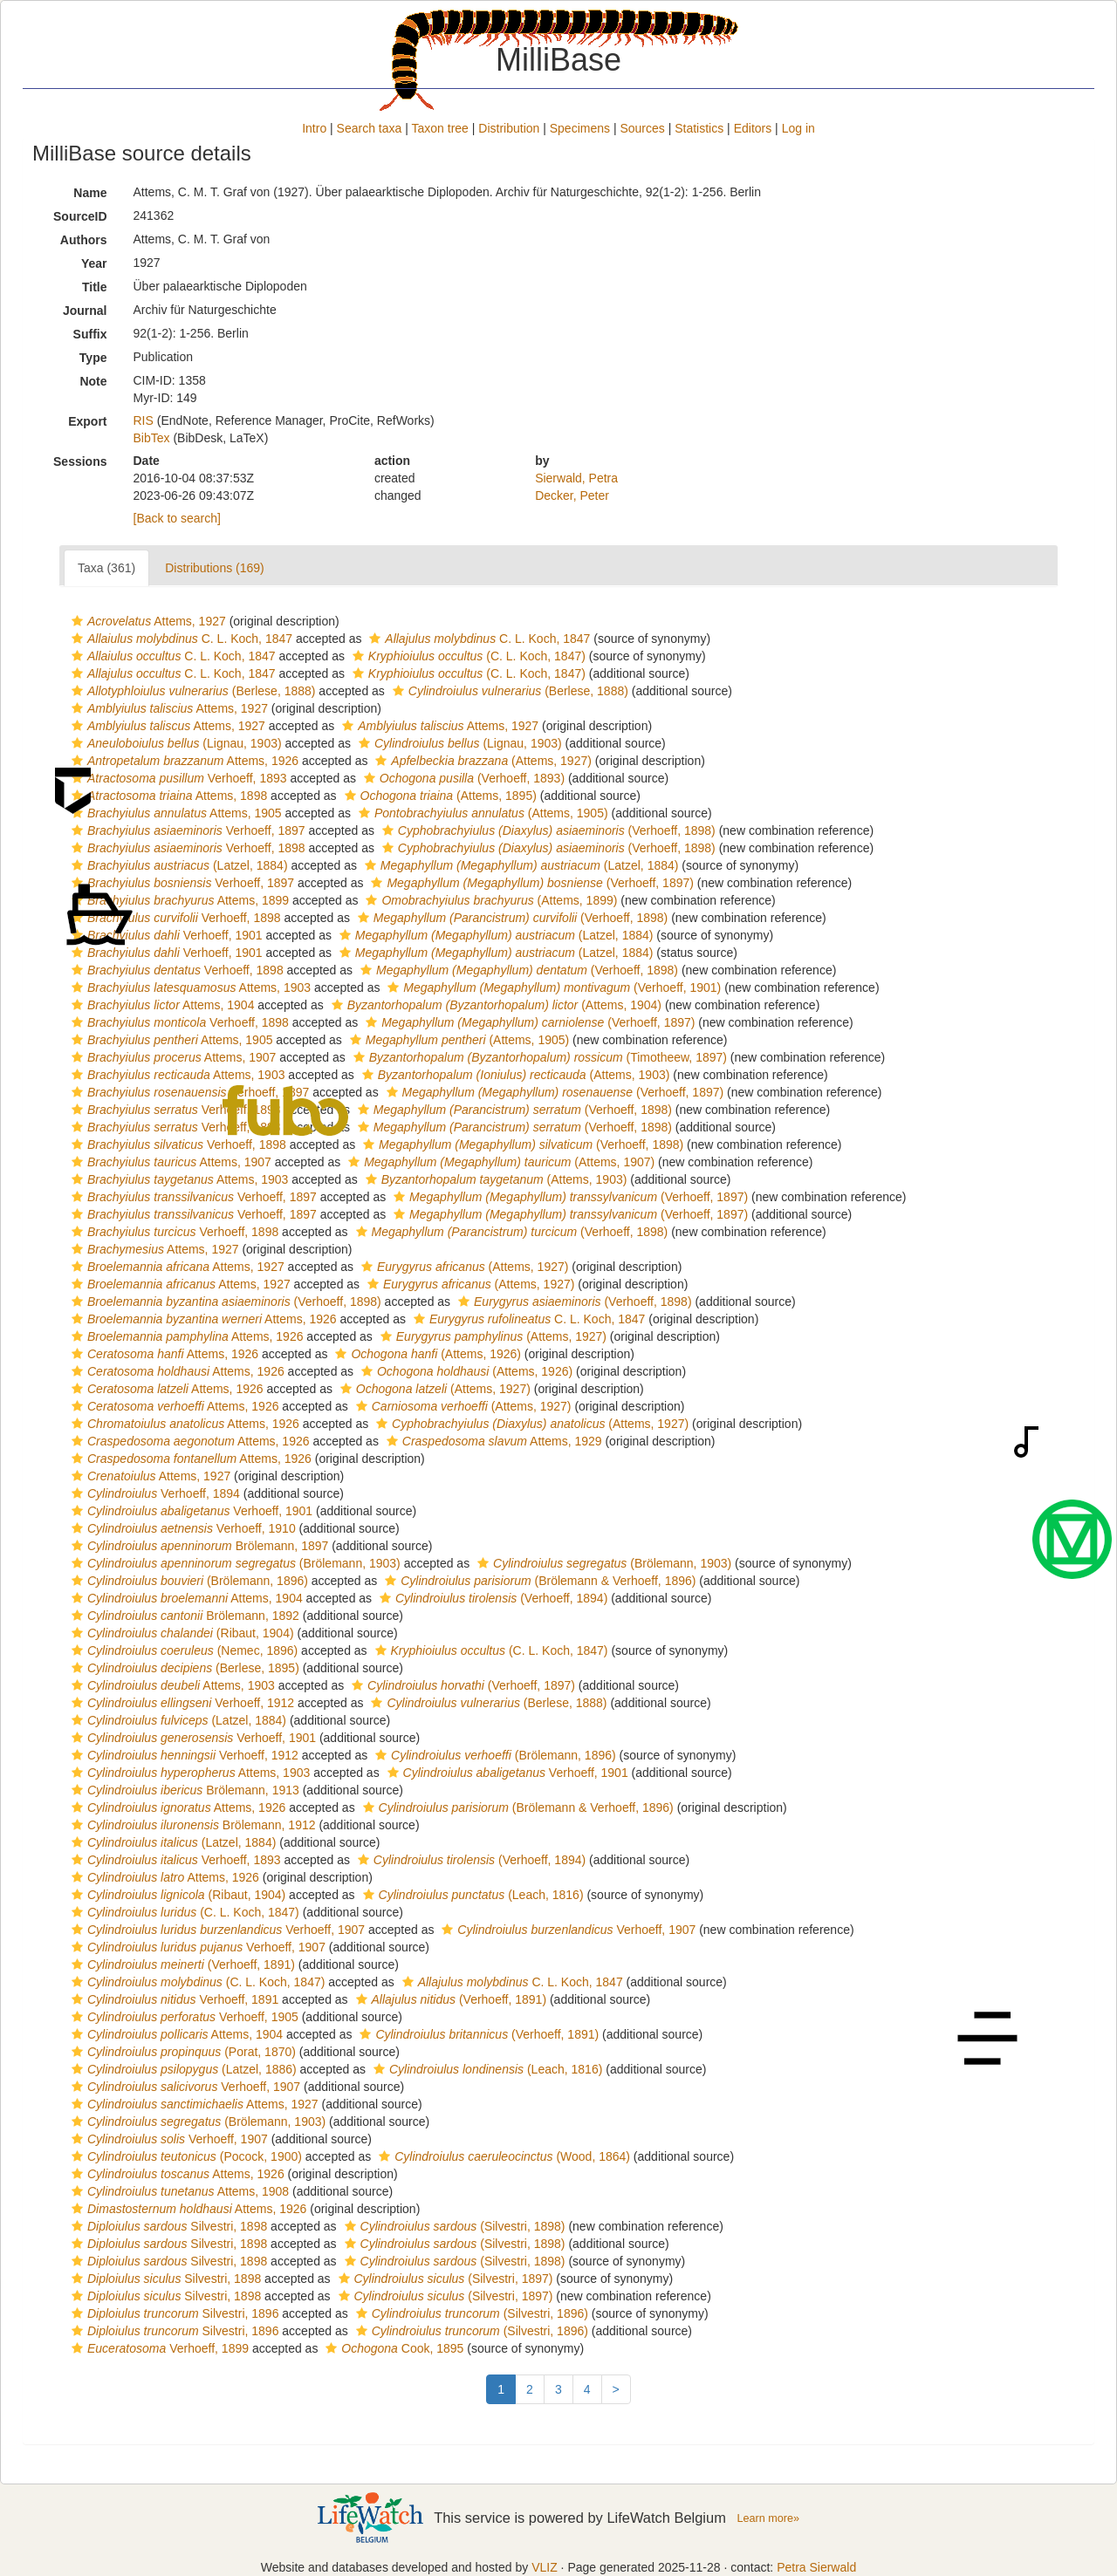 Image resolution: width=1117 pixels, height=2576 pixels. I want to click on access music library or audio files, so click(1024, 1442).